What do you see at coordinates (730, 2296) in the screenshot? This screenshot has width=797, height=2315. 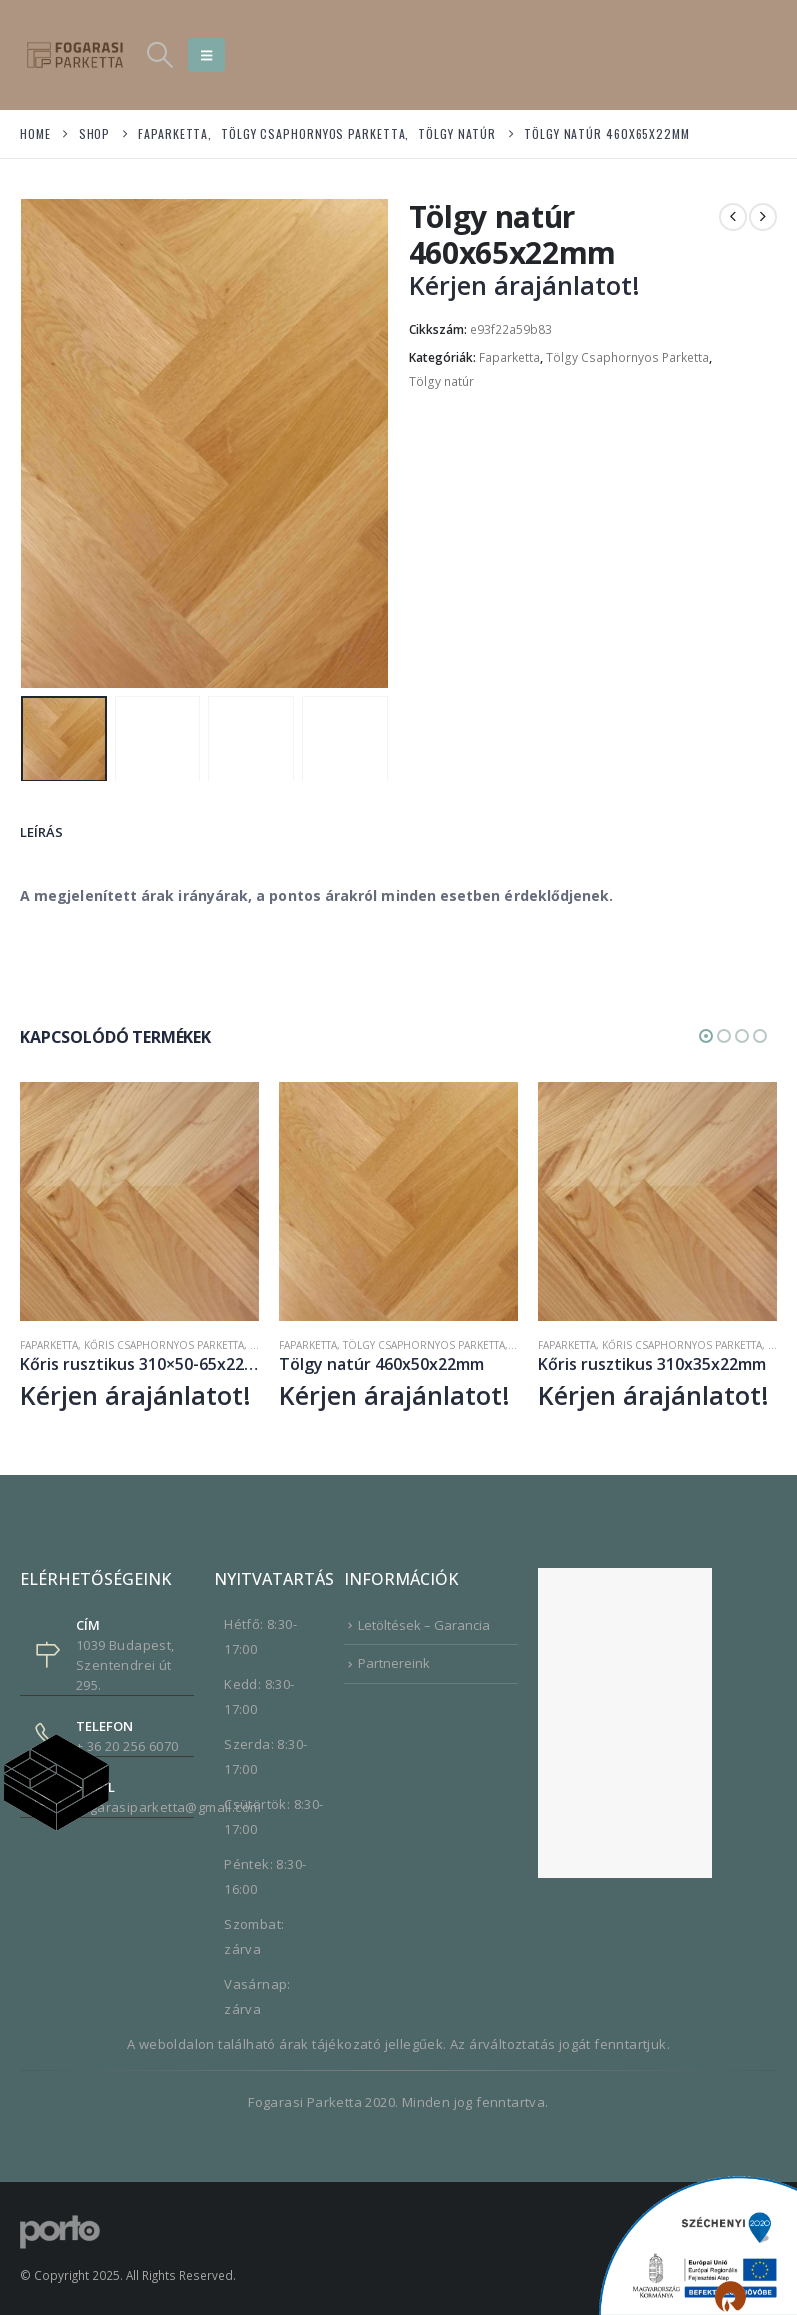 I see `reliance industries limited company logo` at bounding box center [730, 2296].